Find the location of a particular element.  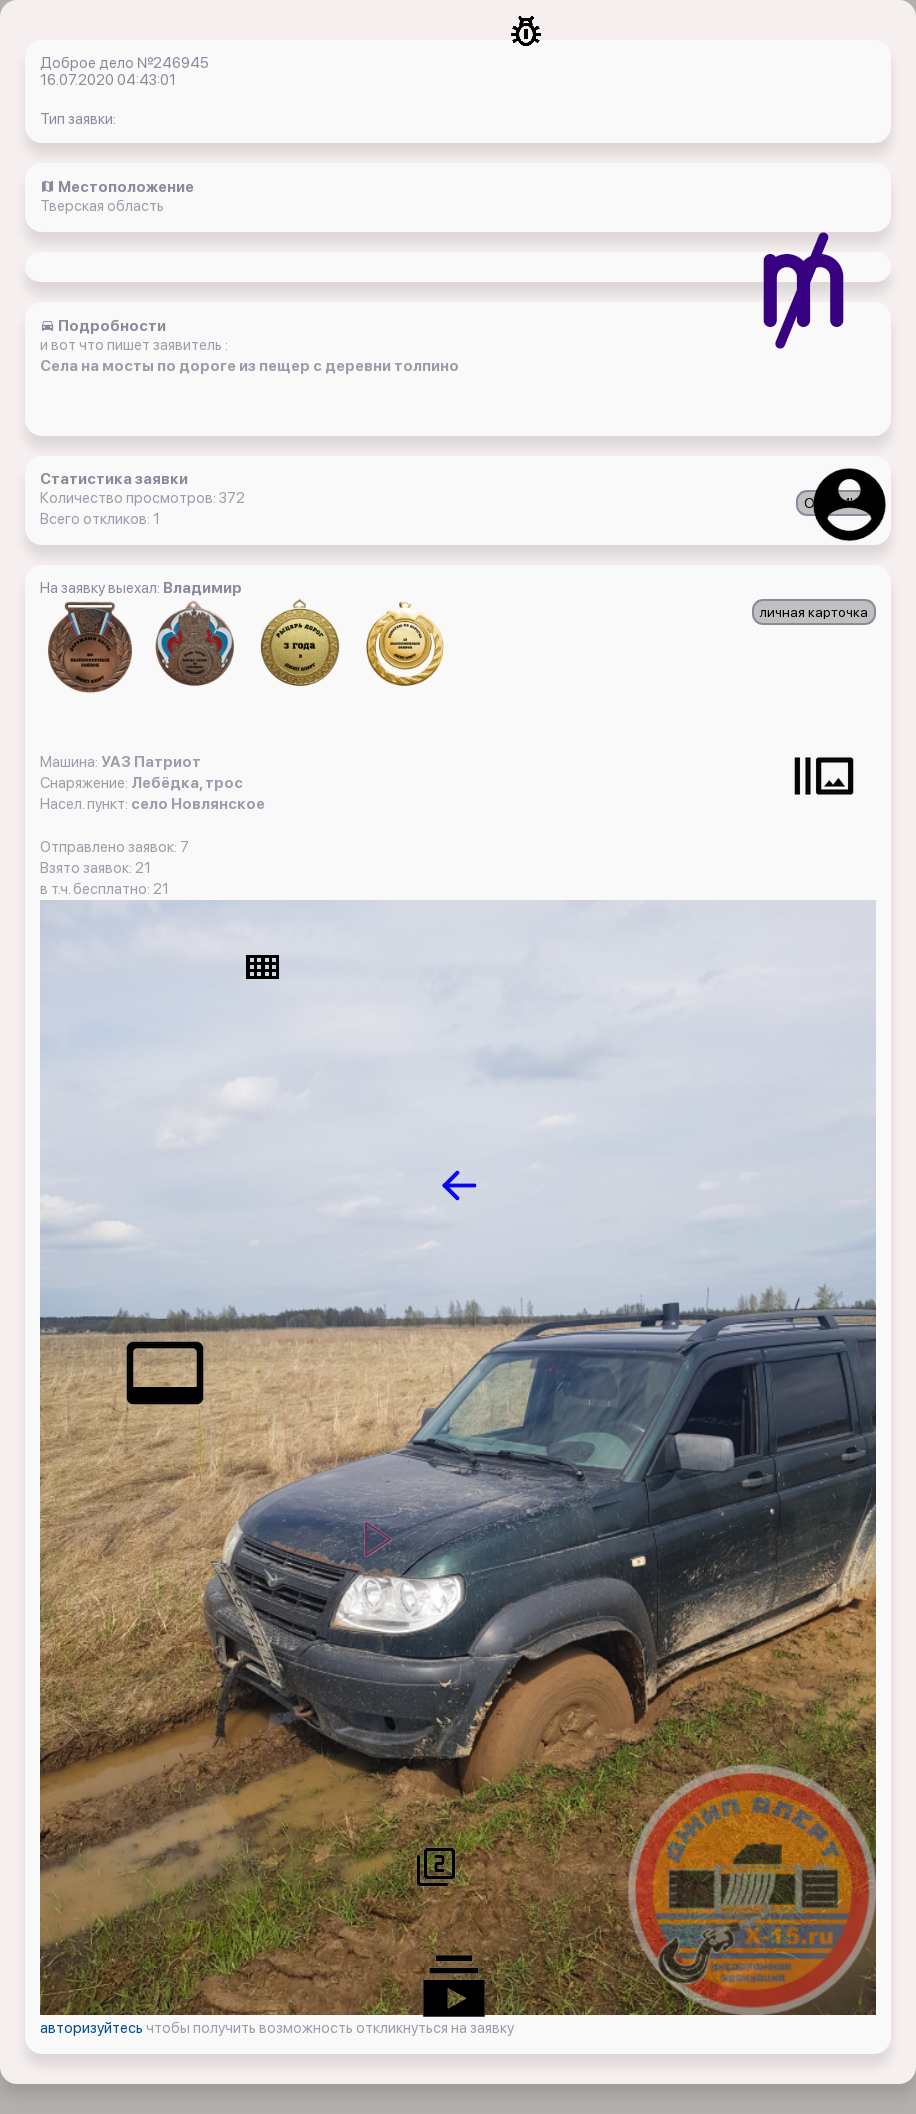

video player with subtitle or caption bar is located at coordinates (165, 1373).